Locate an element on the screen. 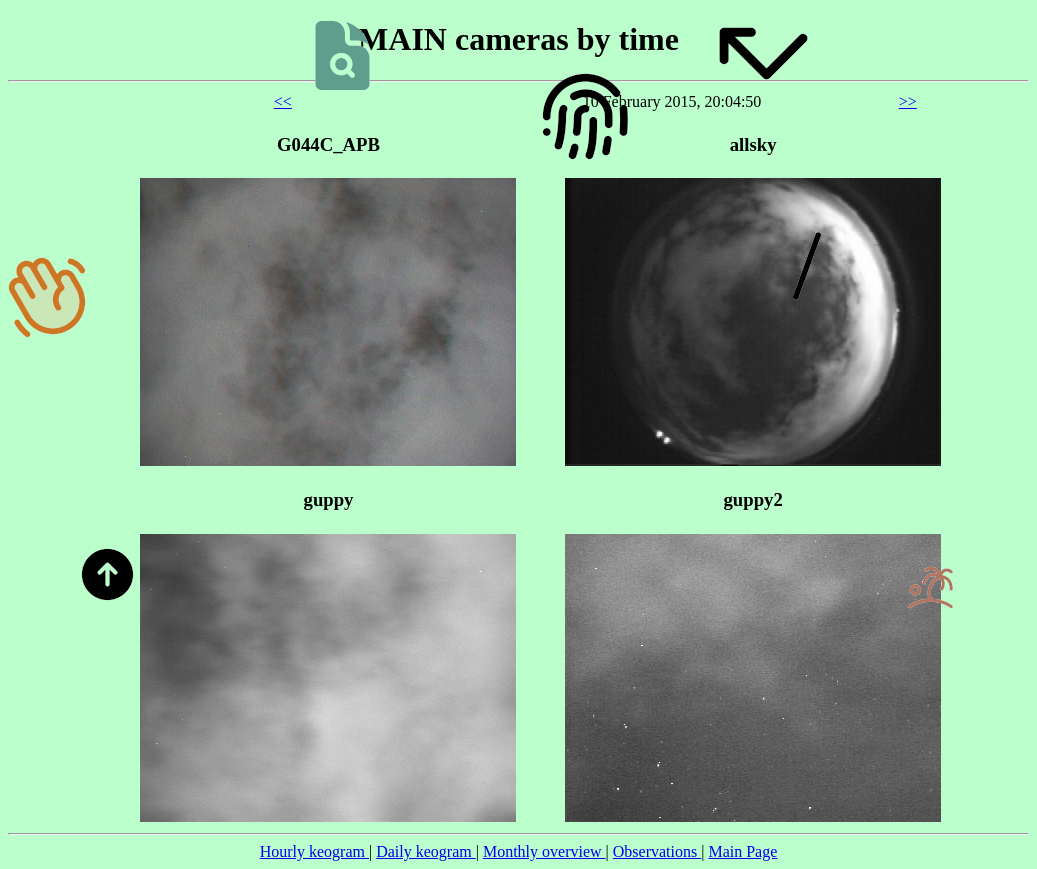  enable fingerprint authentication is located at coordinates (585, 116).